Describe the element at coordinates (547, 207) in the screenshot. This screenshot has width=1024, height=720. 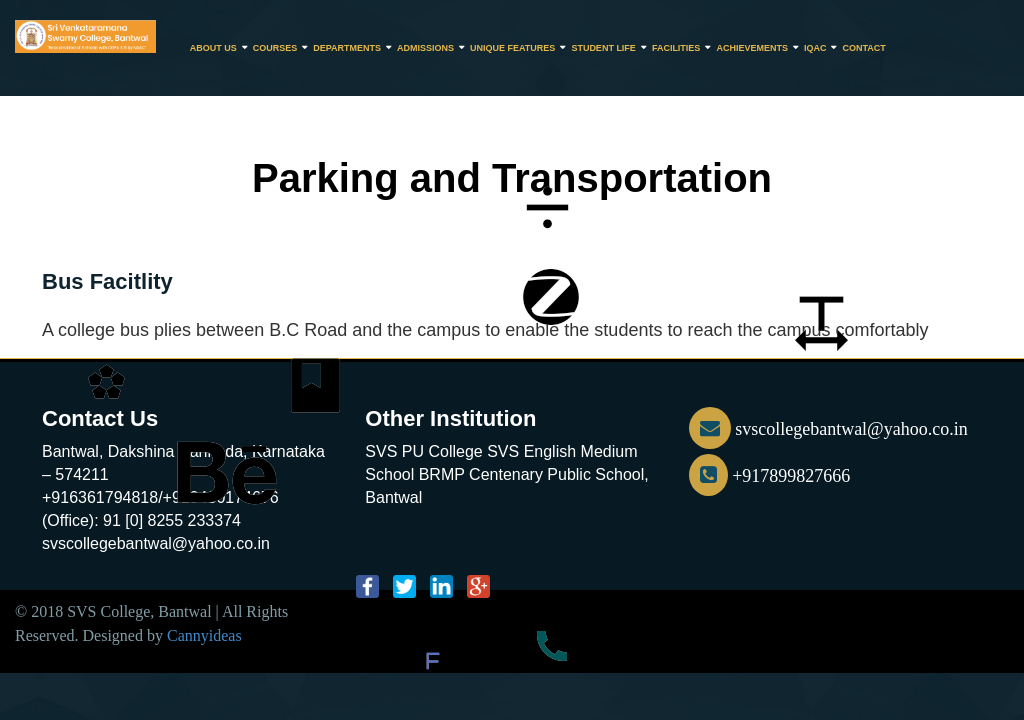
I see `perform division calculation` at that location.